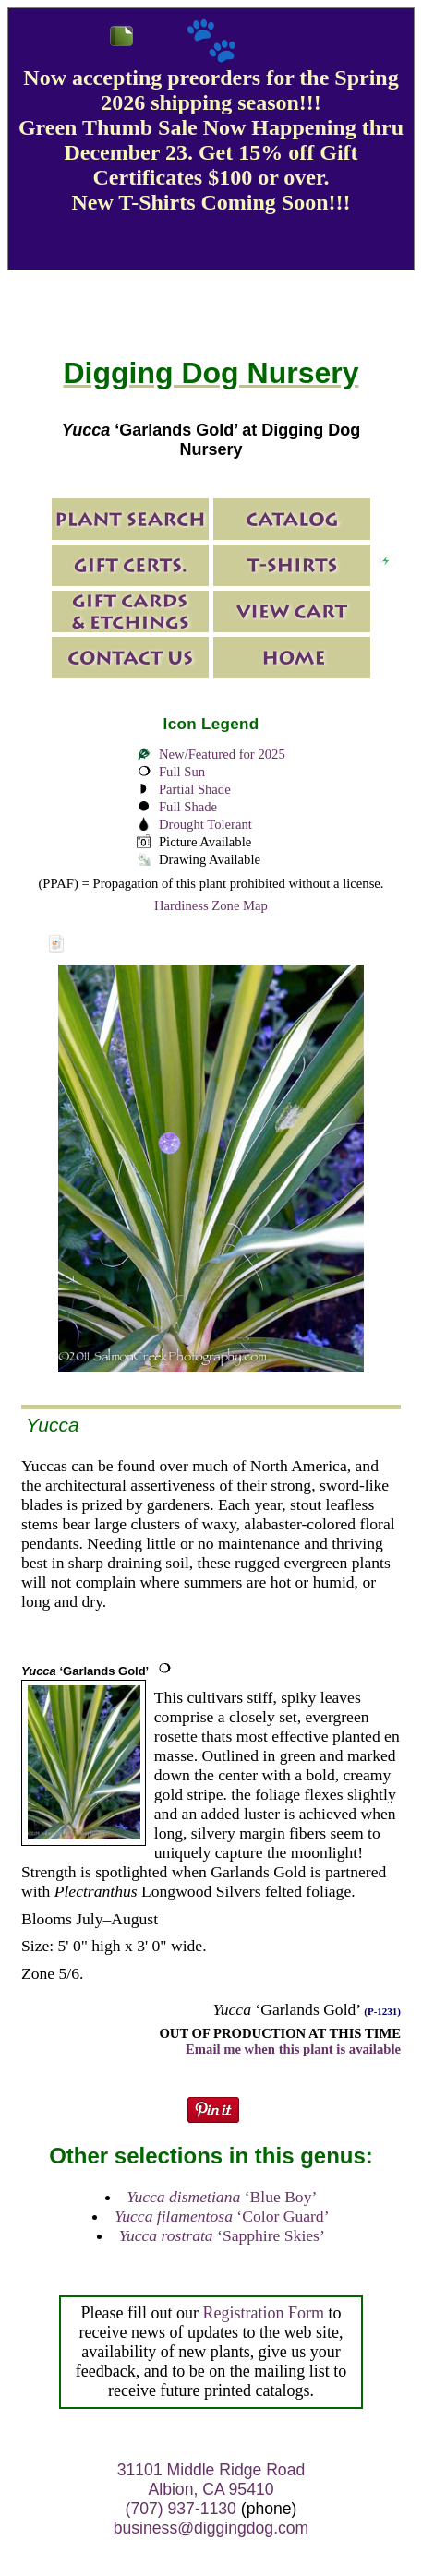  What do you see at coordinates (121, 35) in the screenshot?
I see `change desktop wallpaper settings` at bounding box center [121, 35].